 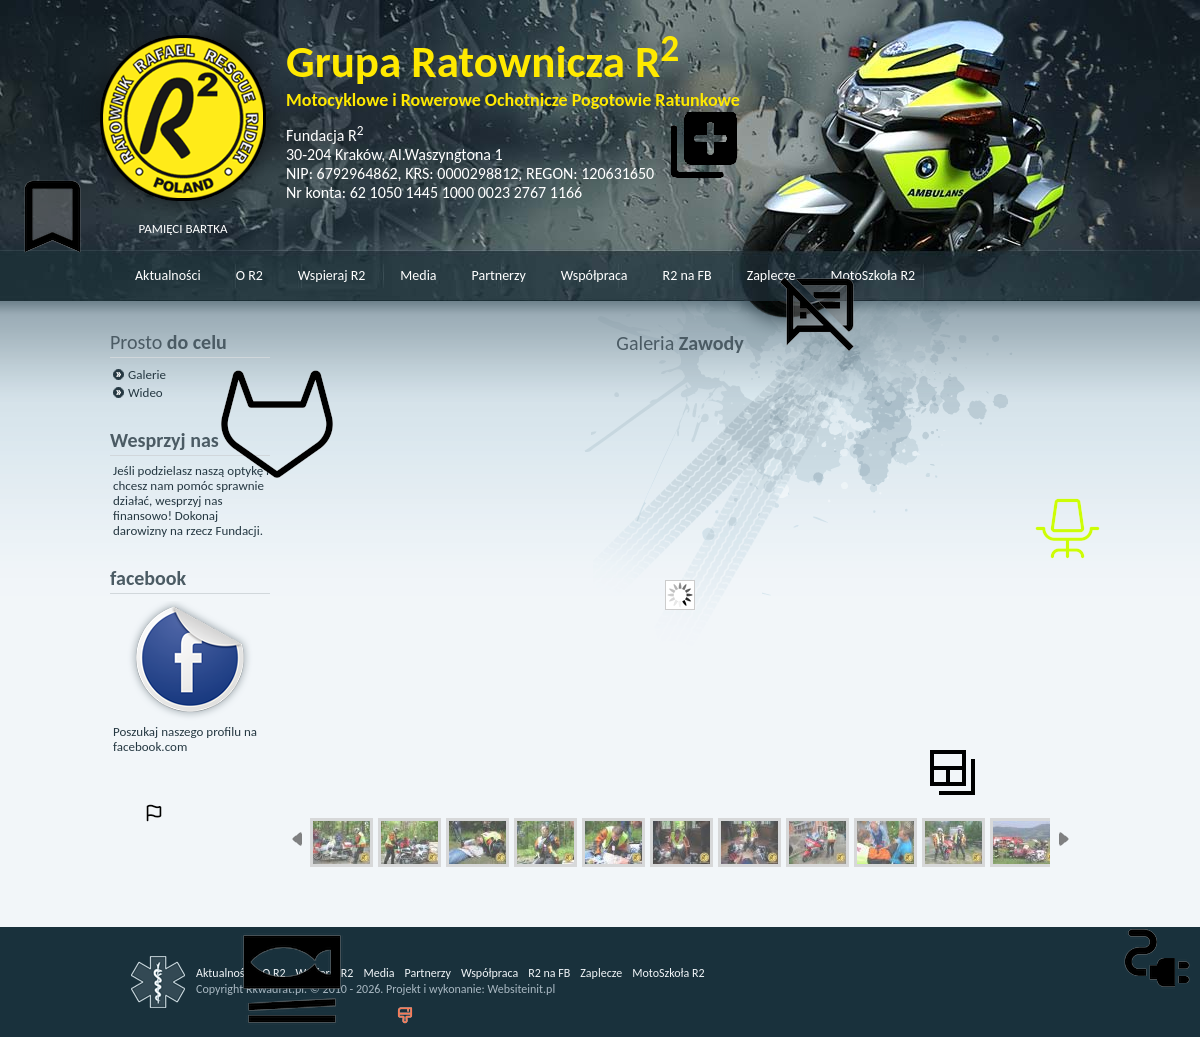 I want to click on access painting or drawing tools, so click(x=405, y=1015).